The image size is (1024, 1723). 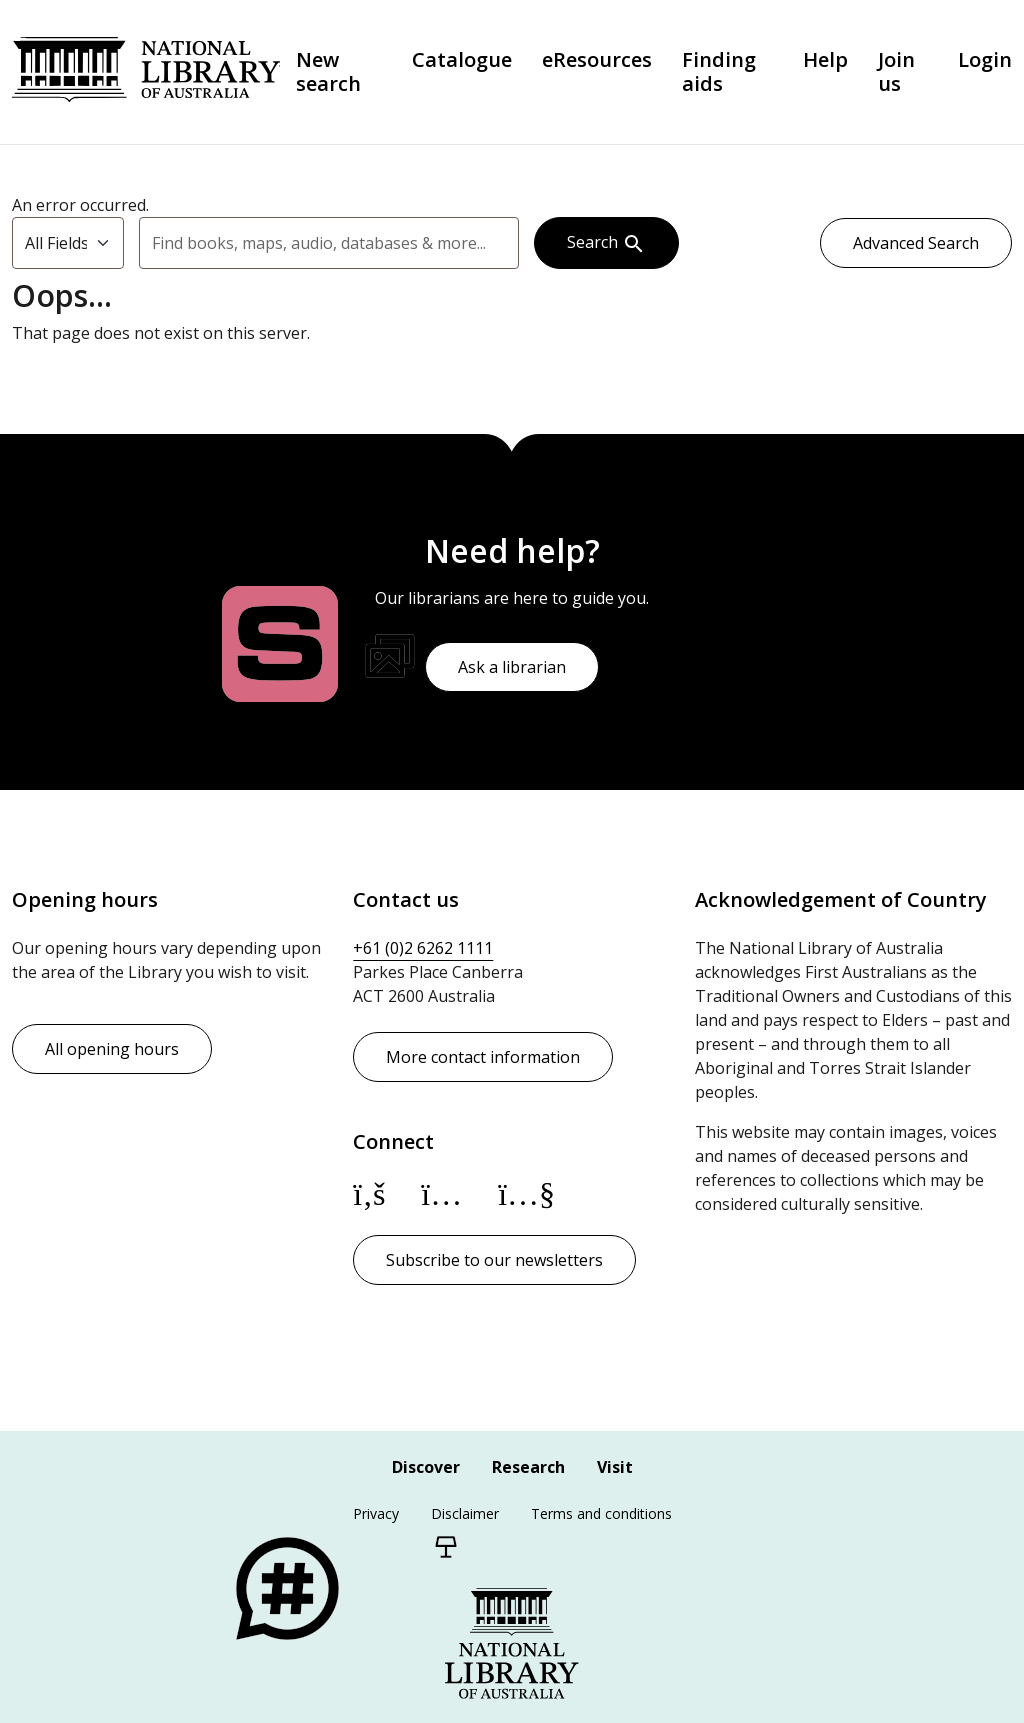 What do you see at coordinates (390, 656) in the screenshot?
I see `view multiple images or photo gallery` at bounding box center [390, 656].